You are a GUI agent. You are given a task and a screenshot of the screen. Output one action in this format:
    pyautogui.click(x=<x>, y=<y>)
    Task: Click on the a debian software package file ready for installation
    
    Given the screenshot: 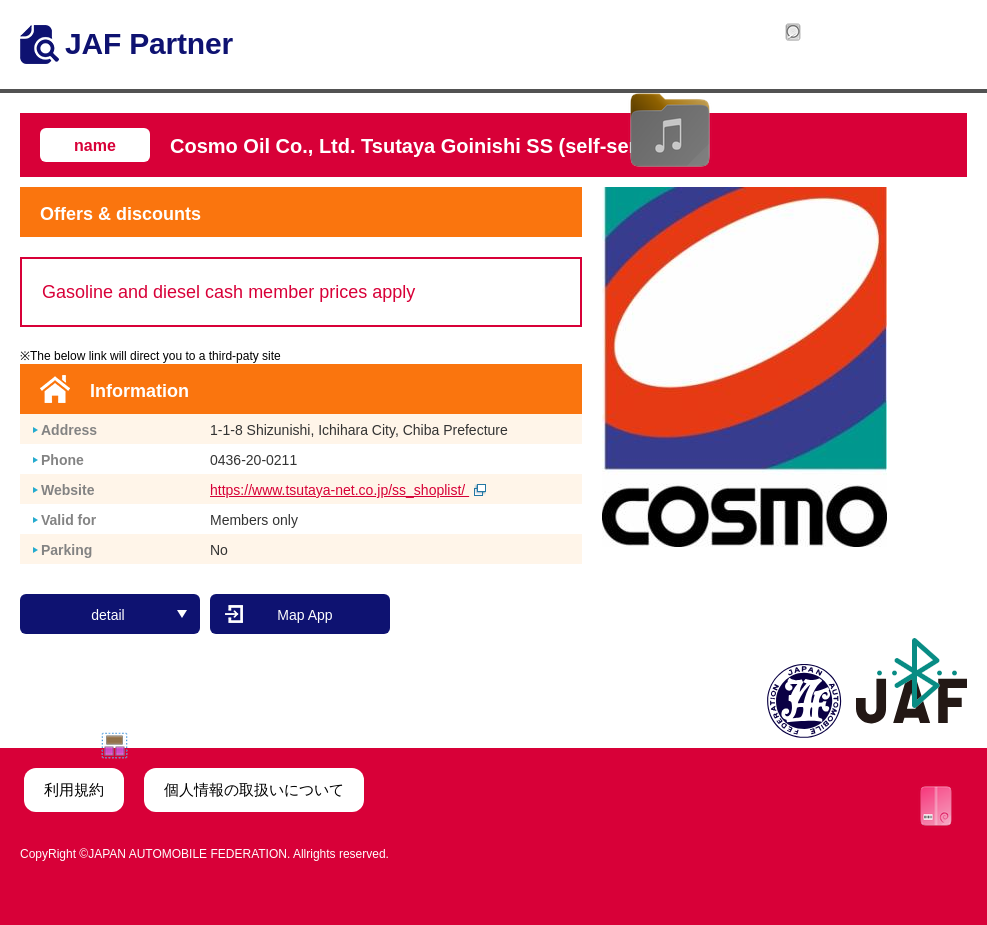 What is the action you would take?
    pyautogui.click(x=936, y=806)
    